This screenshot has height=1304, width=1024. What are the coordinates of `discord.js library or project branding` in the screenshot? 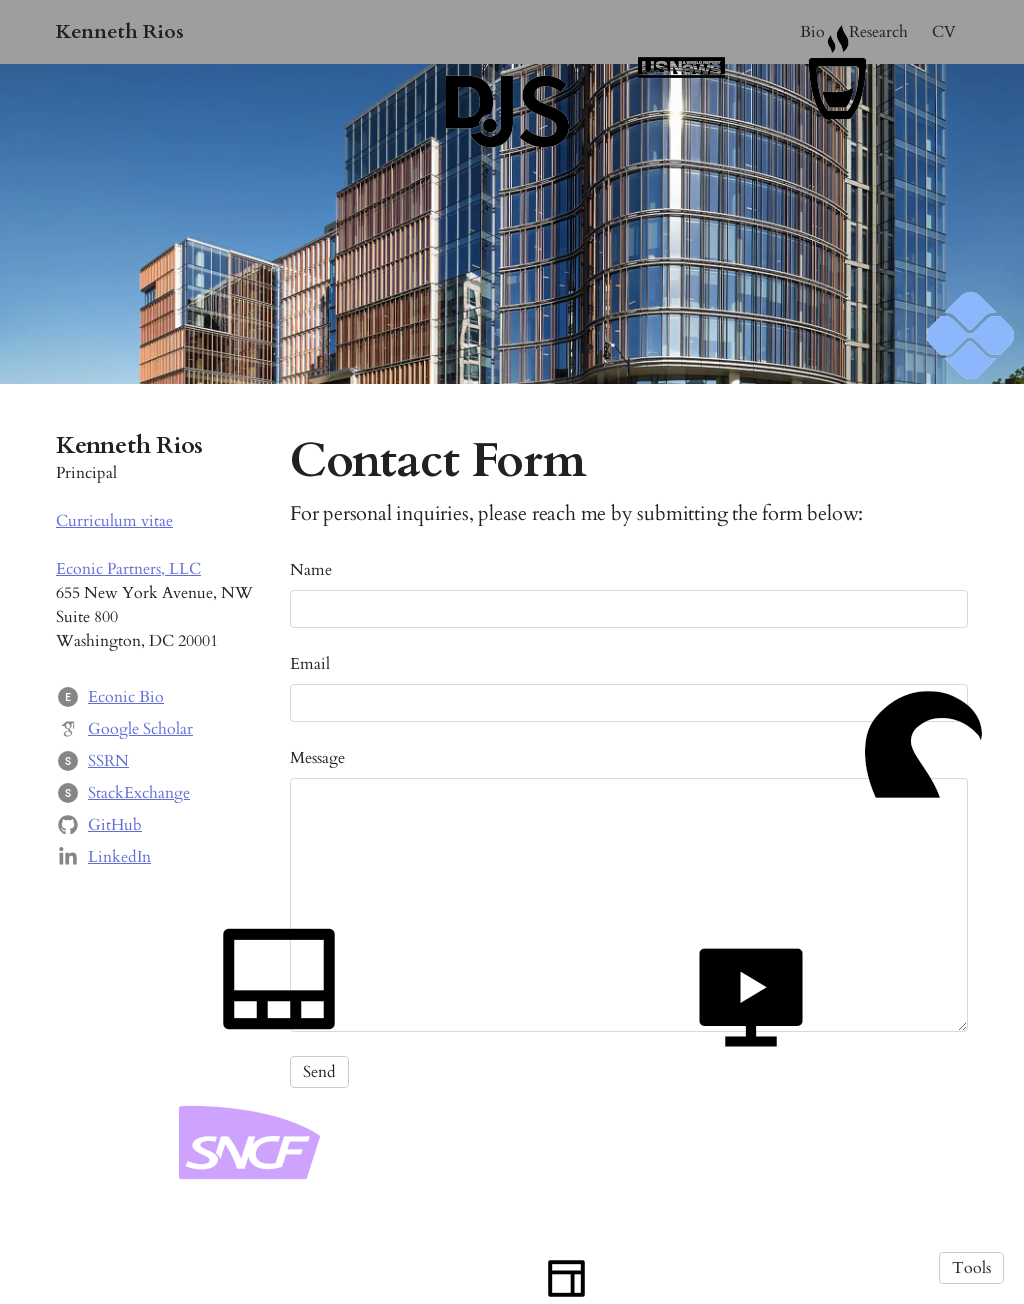 It's located at (507, 111).